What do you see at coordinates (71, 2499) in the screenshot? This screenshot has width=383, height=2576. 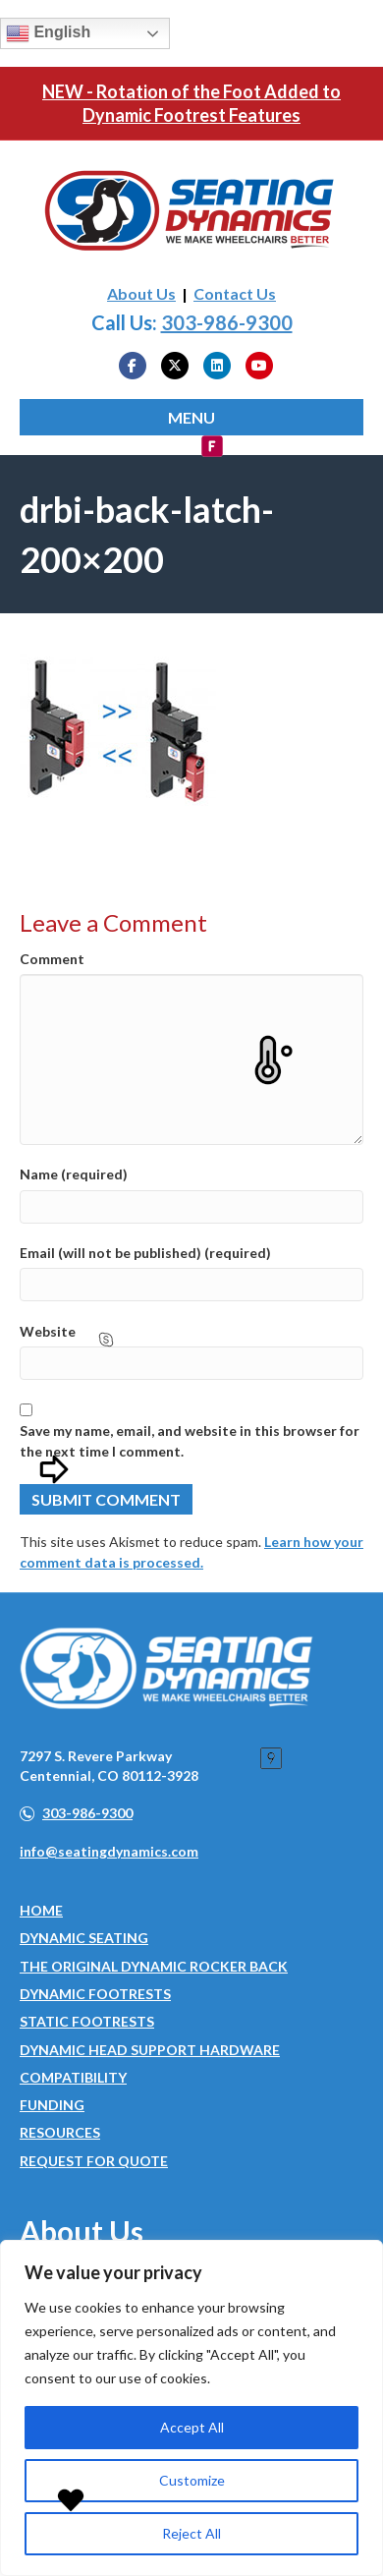 I see `add item to favorites` at bounding box center [71, 2499].